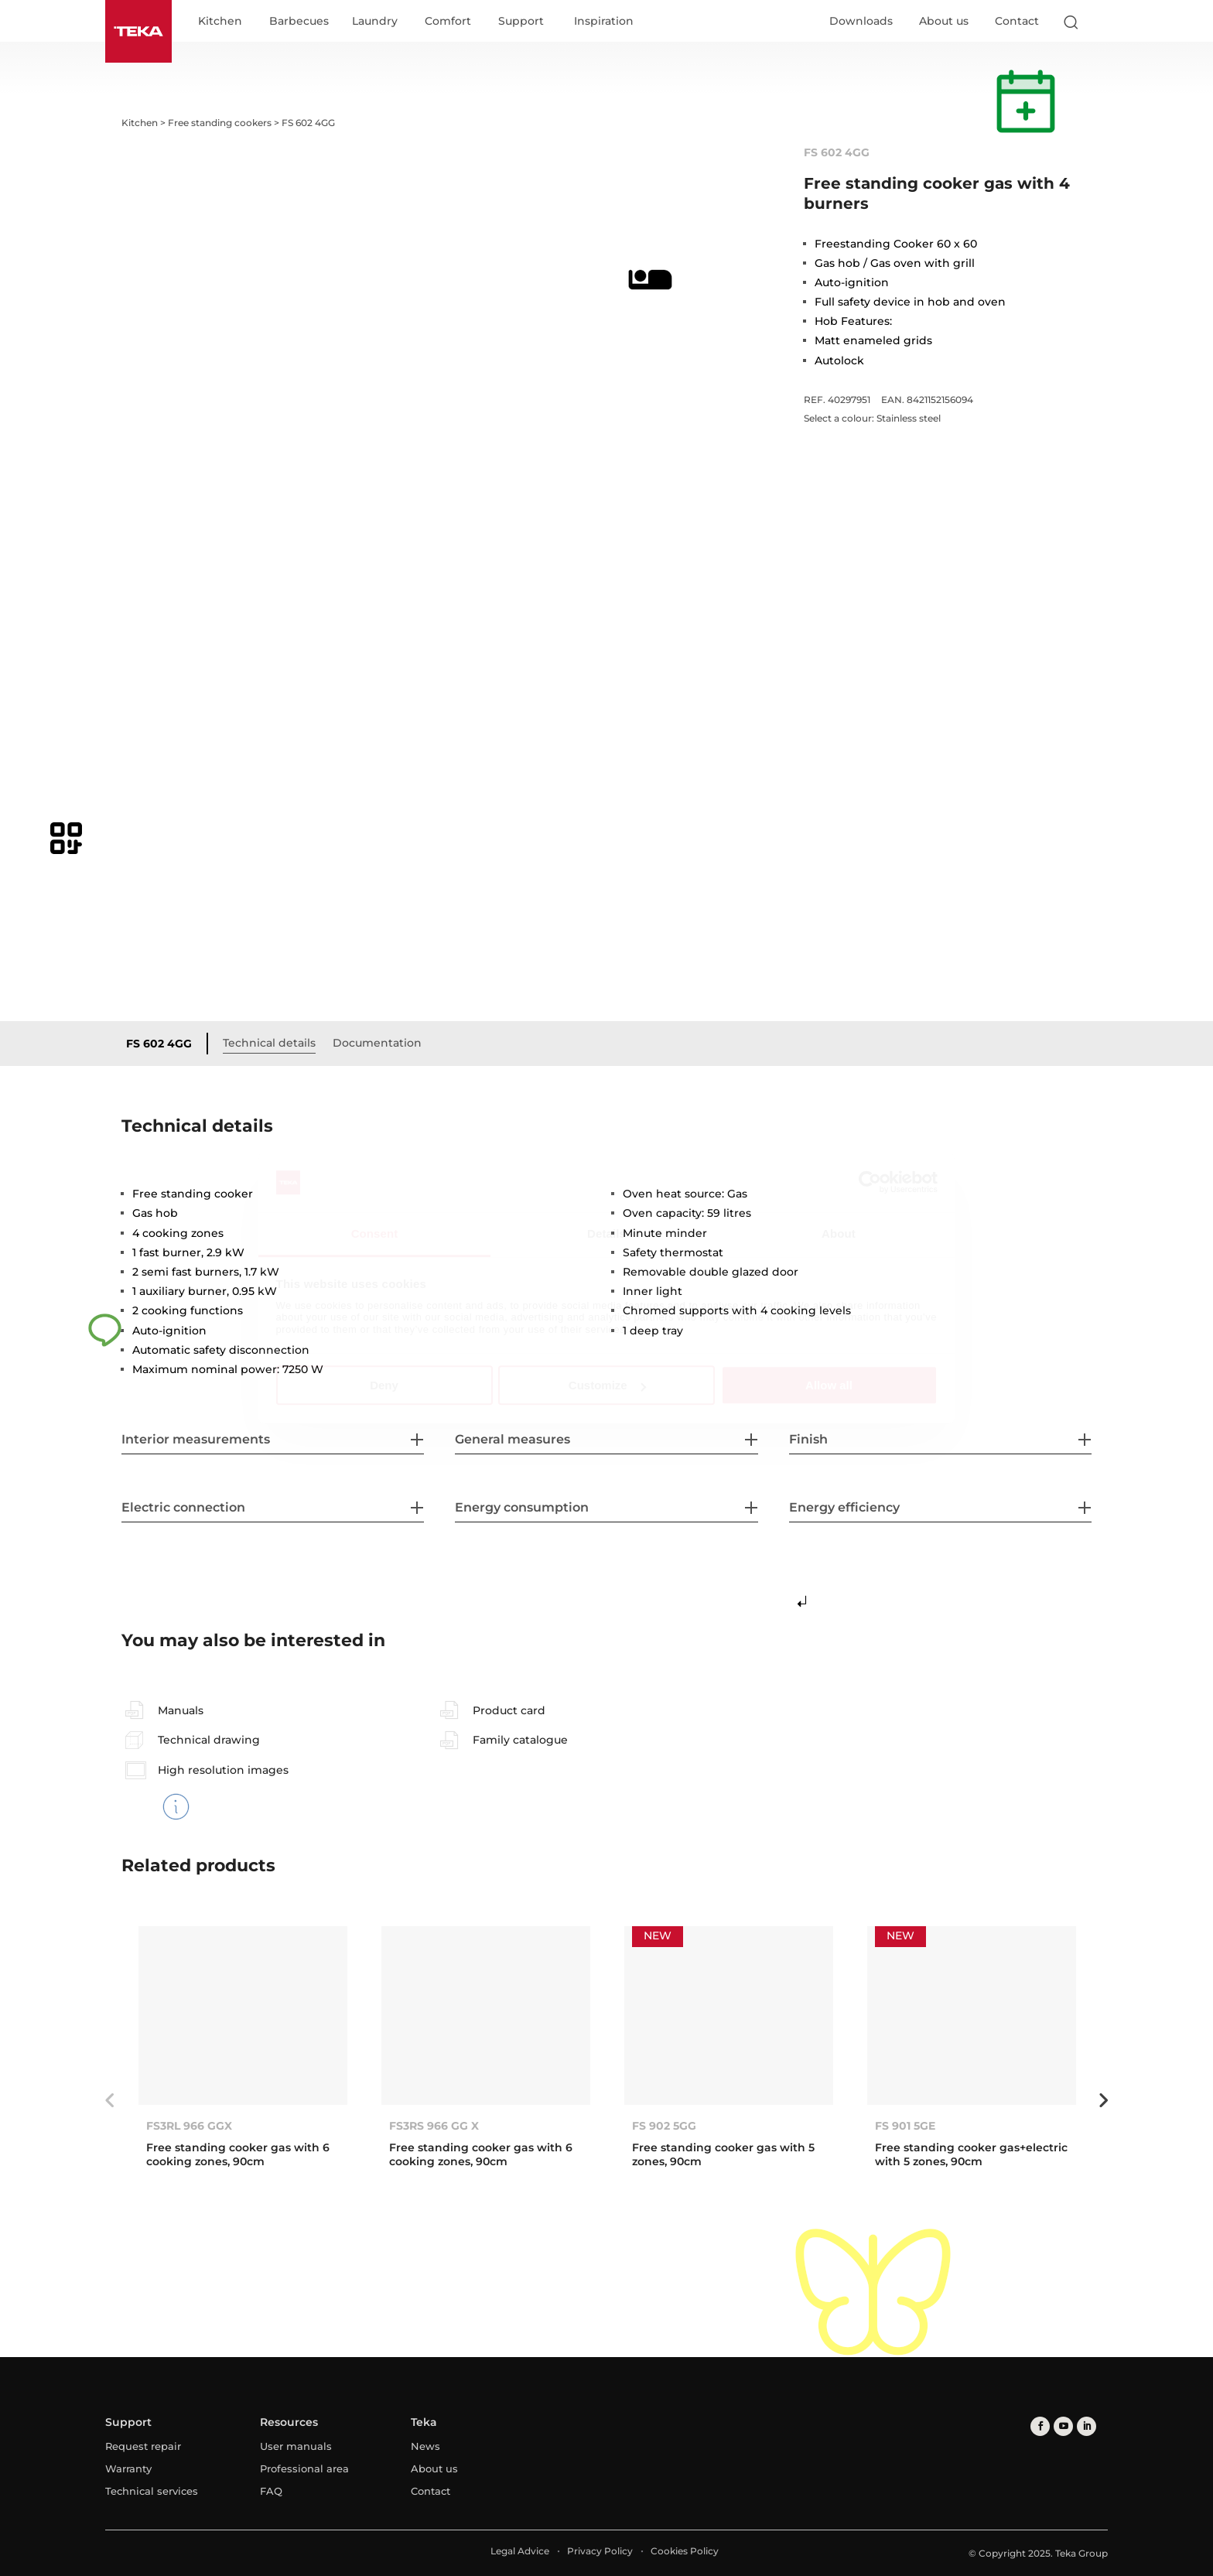  What do you see at coordinates (176, 1806) in the screenshot?
I see `view more information or details` at bounding box center [176, 1806].